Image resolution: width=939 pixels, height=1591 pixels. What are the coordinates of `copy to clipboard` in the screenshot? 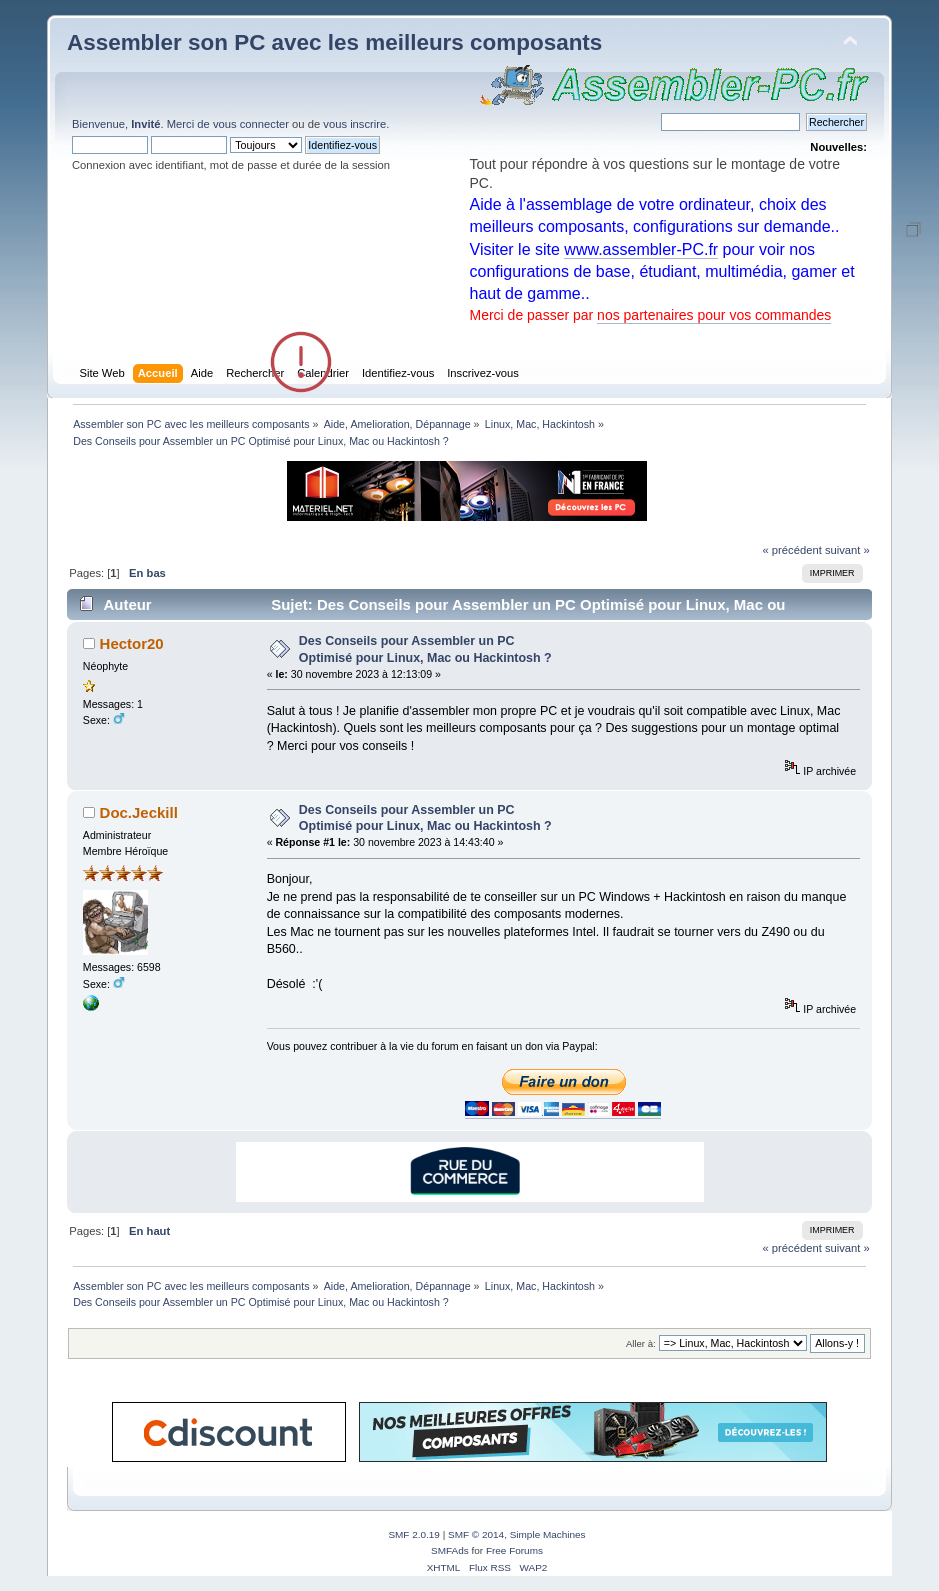 It's located at (913, 229).